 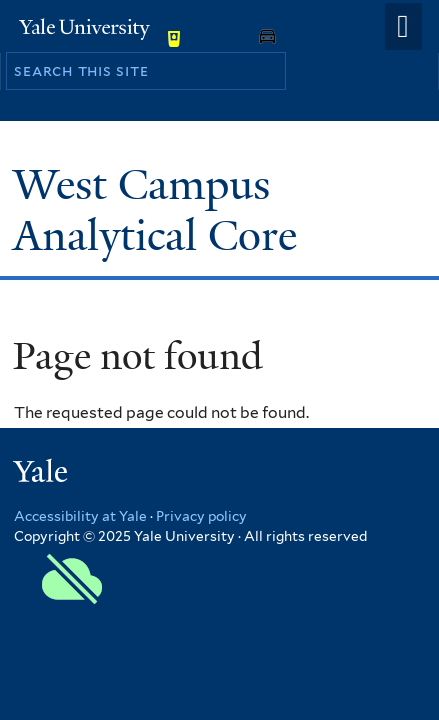 What do you see at coordinates (72, 579) in the screenshot?
I see `indicates cloud services are unavailable` at bounding box center [72, 579].